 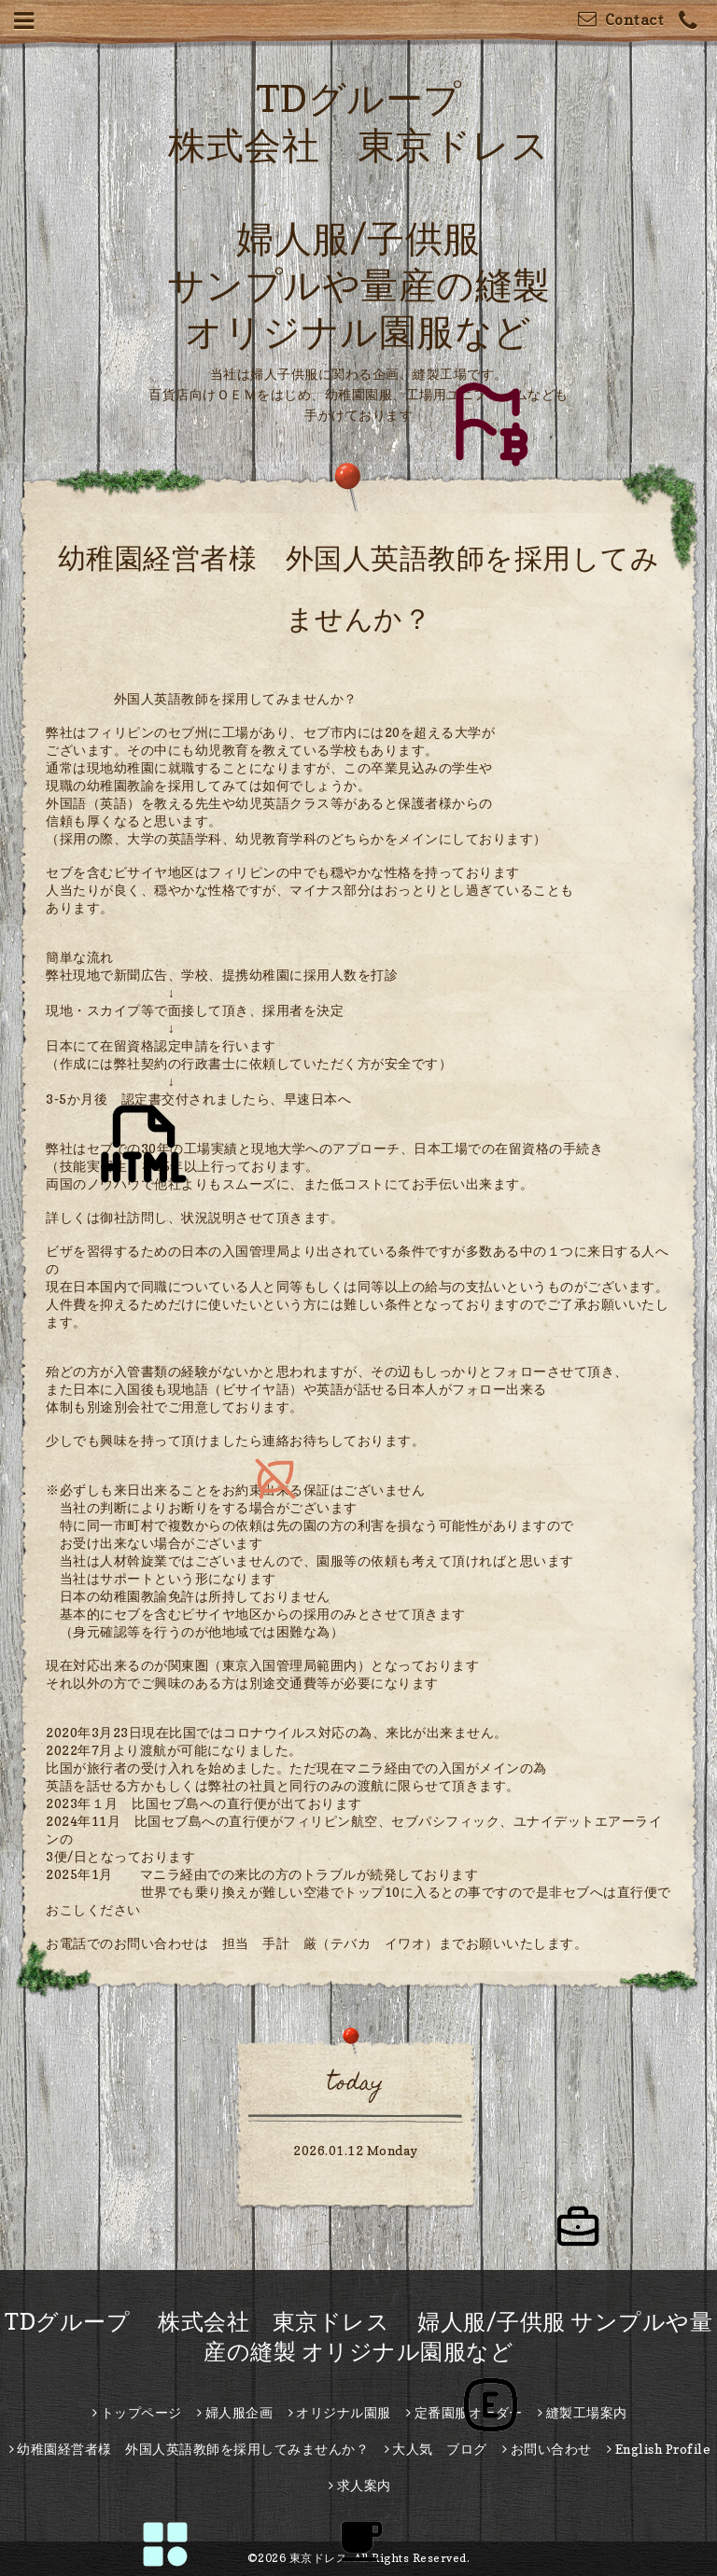 What do you see at coordinates (144, 1144) in the screenshot?
I see `indicates an HTML file type` at bounding box center [144, 1144].